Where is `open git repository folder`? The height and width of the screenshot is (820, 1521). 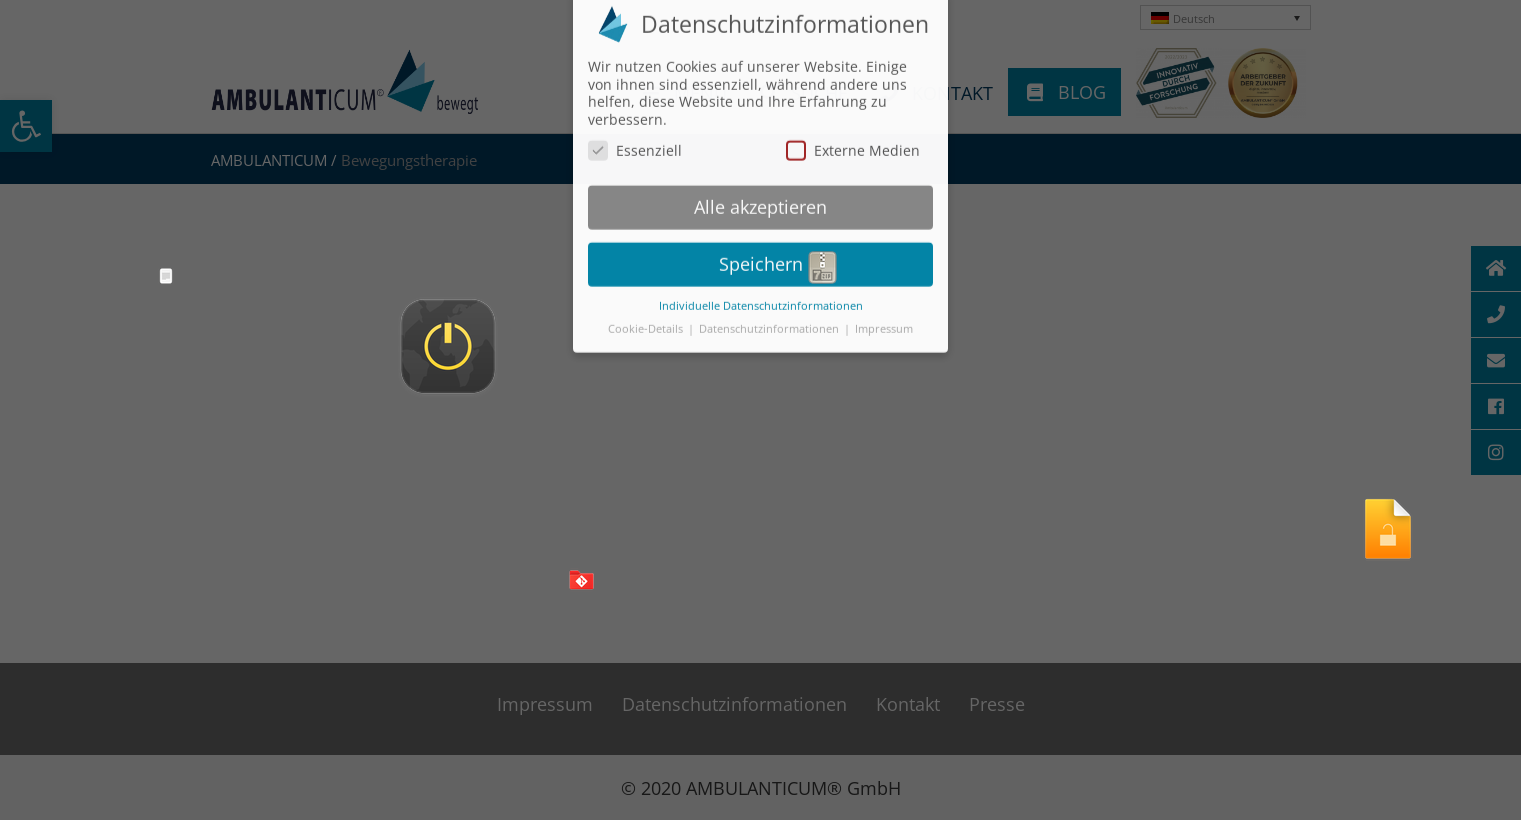 open git repository folder is located at coordinates (581, 580).